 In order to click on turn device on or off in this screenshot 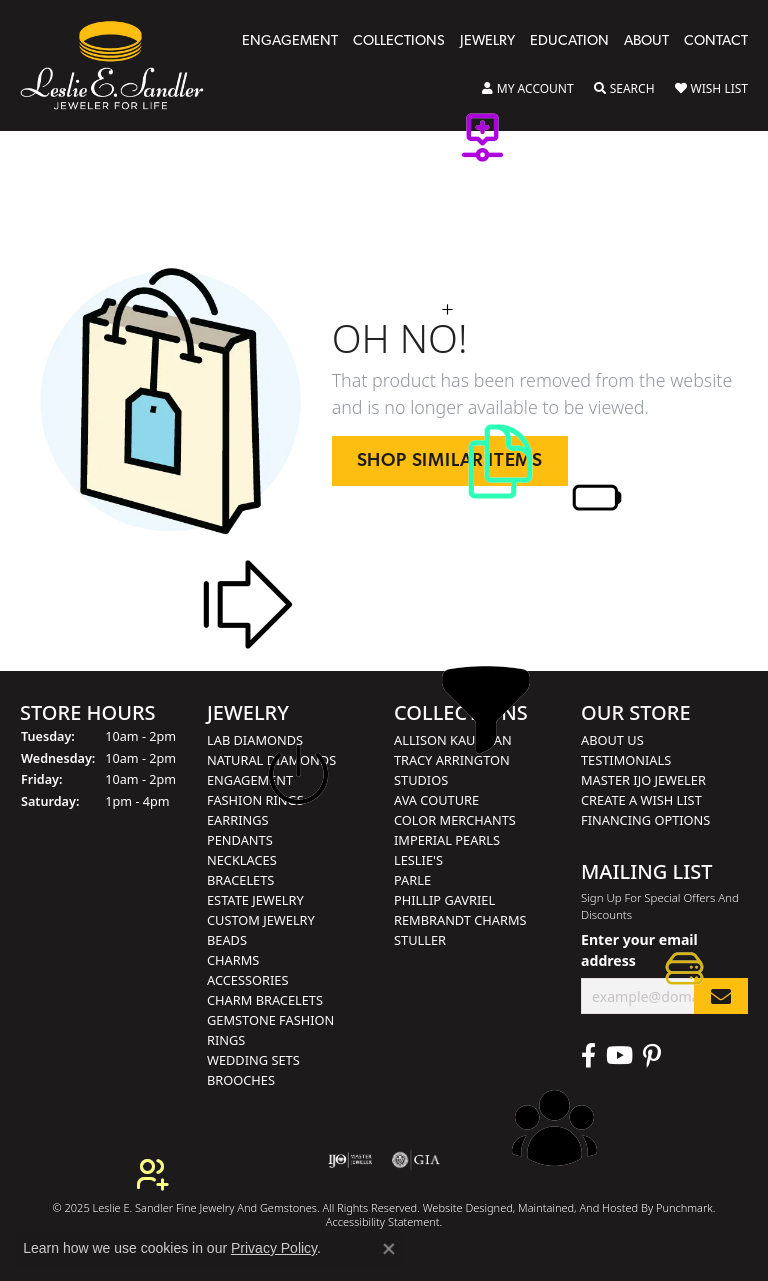, I will do `click(298, 774)`.